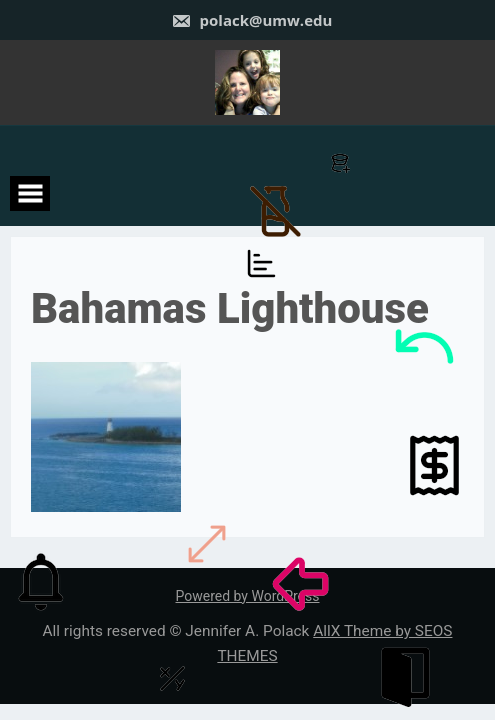  What do you see at coordinates (41, 581) in the screenshot?
I see `view notifications` at bounding box center [41, 581].